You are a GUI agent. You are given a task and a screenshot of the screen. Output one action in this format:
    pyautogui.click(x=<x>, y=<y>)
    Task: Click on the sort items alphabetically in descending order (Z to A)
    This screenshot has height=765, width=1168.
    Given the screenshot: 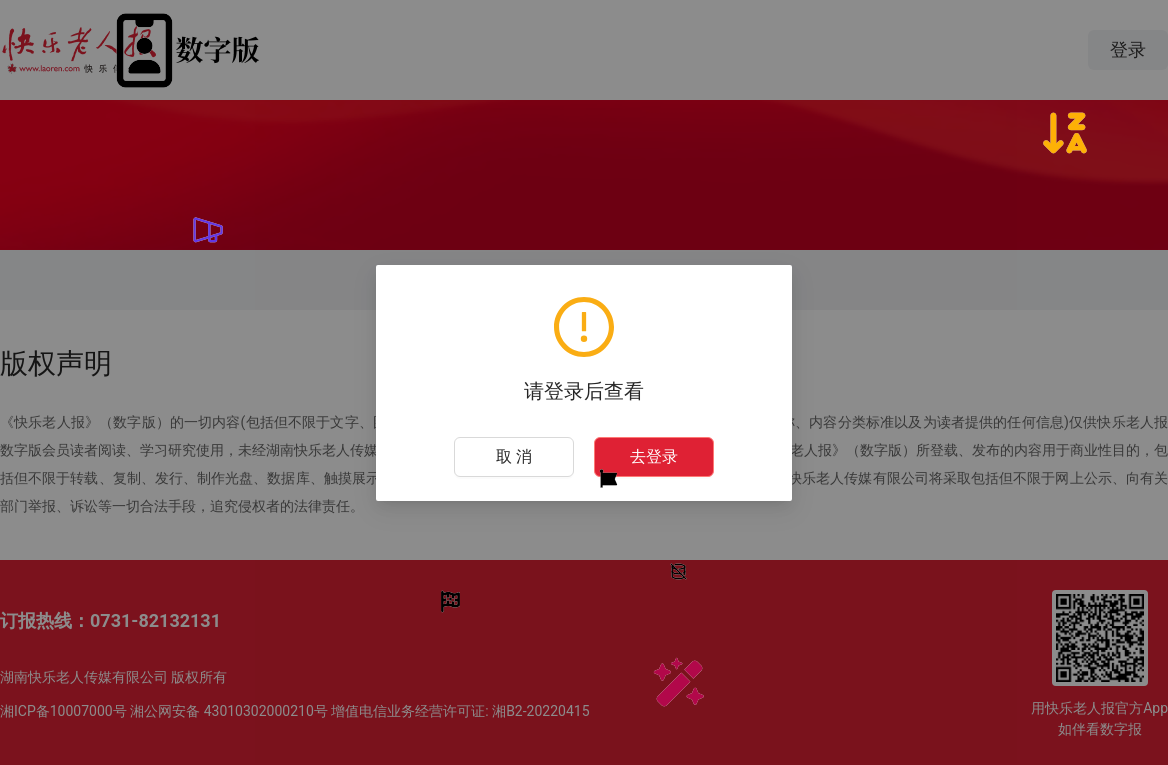 What is the action you would take?
    pyautogui.click(x=1065, y=133)
    